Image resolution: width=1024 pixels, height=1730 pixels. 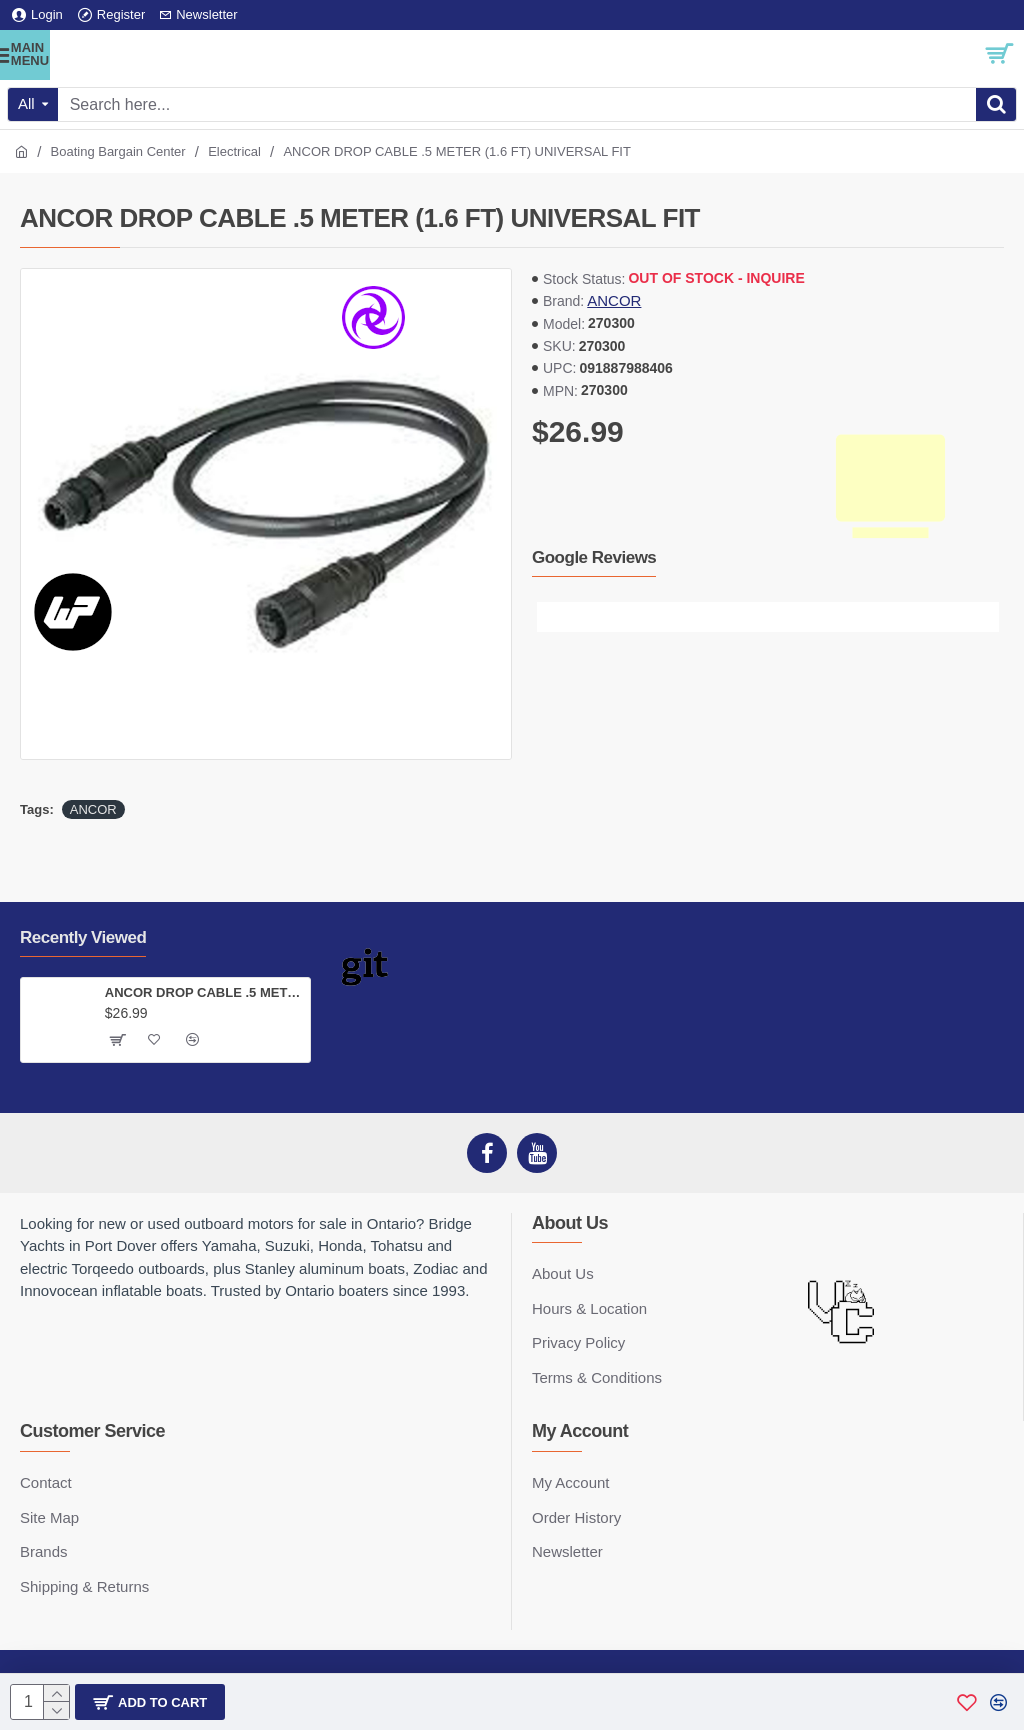 What do you see at coordinates (841, 1312) in the screenshot?
I see `open vencord discord client mod settings` at bounding box center [841, 1312].